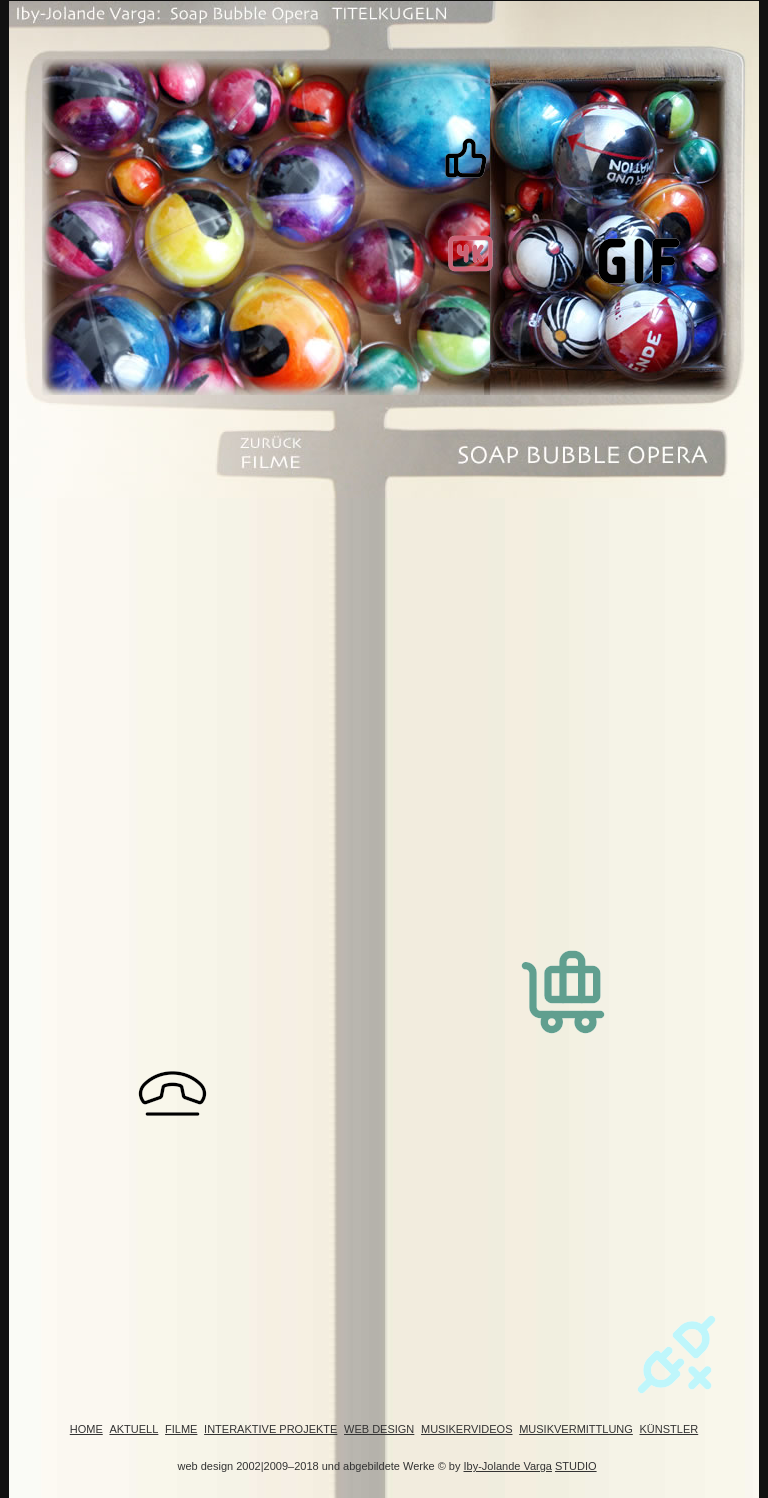 This screenshot has width=768, height=1498. I want to click on baggage claim area indicator, so click(563, 992).